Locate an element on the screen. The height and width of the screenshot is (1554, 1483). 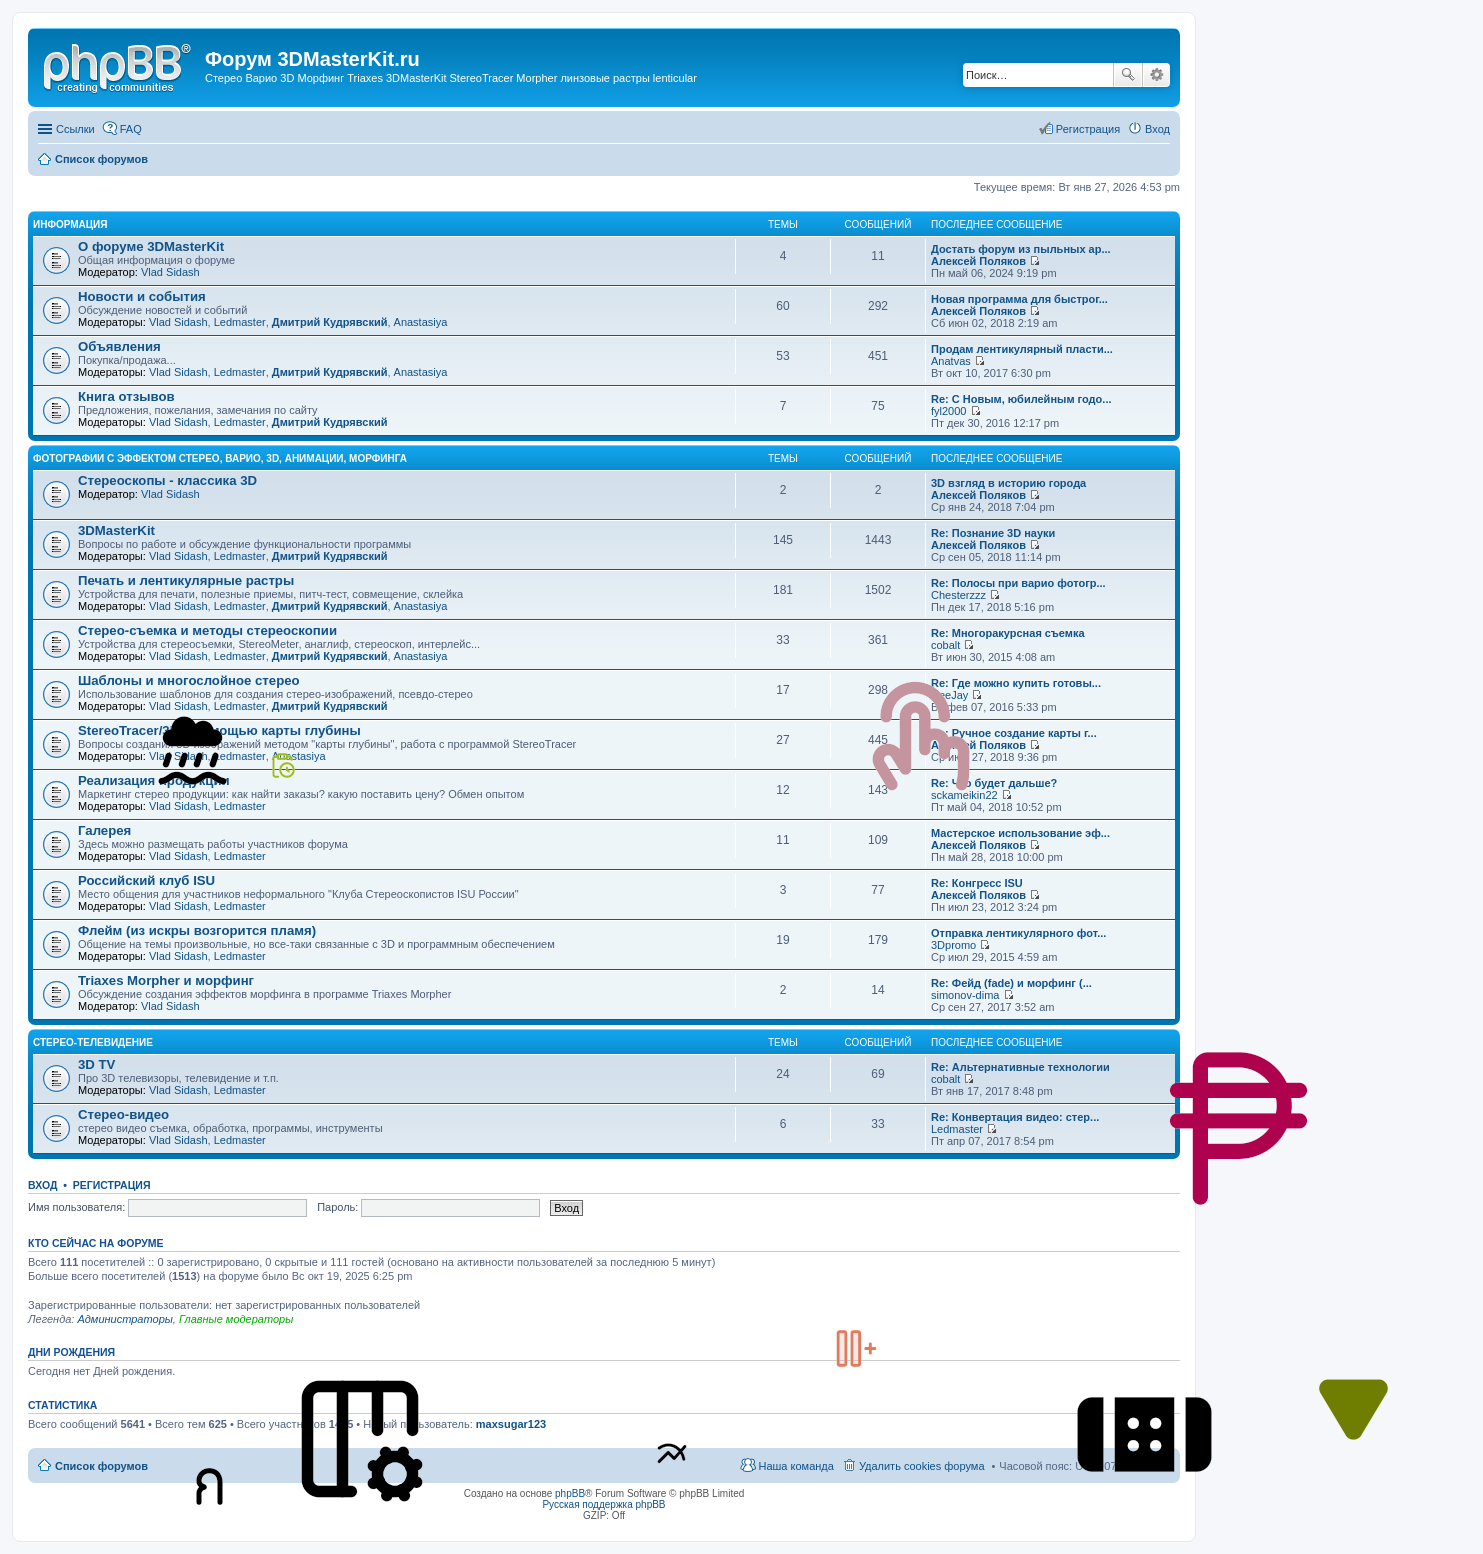
add a new column to the right is located at coordinates (853, 1348).